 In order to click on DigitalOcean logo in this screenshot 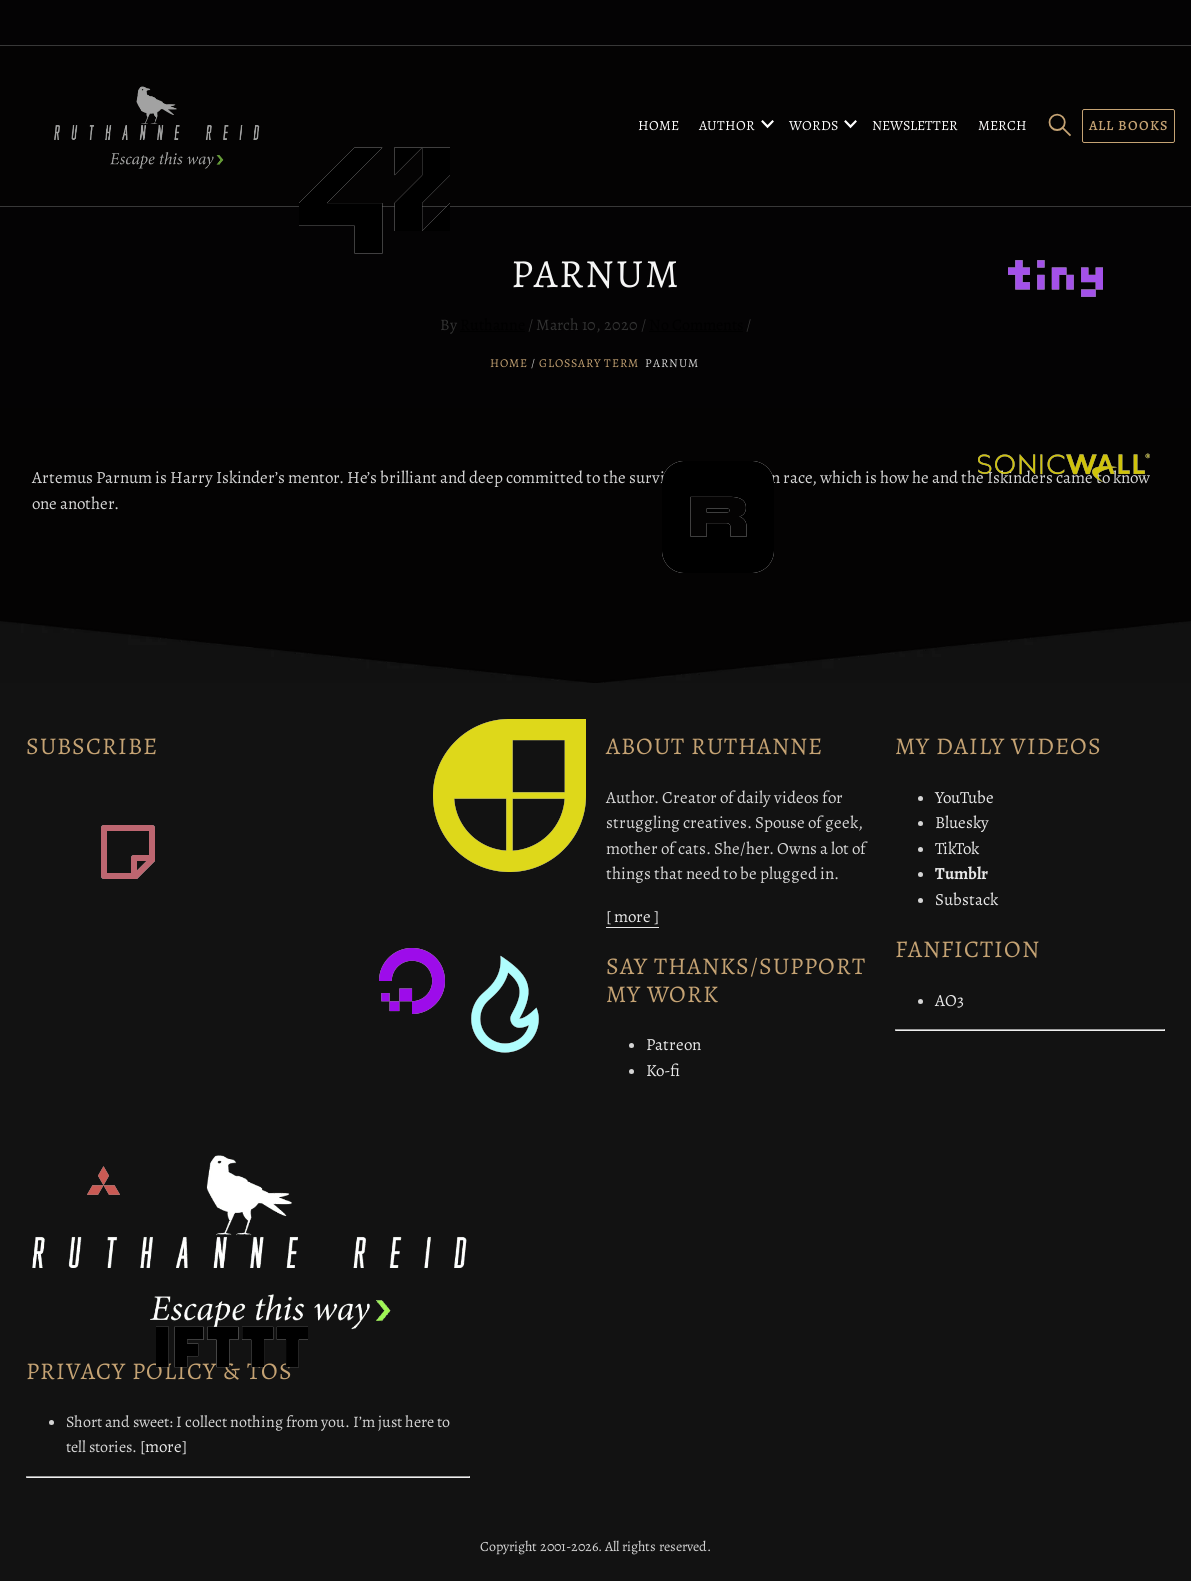, I will do `click(412, 981)`.